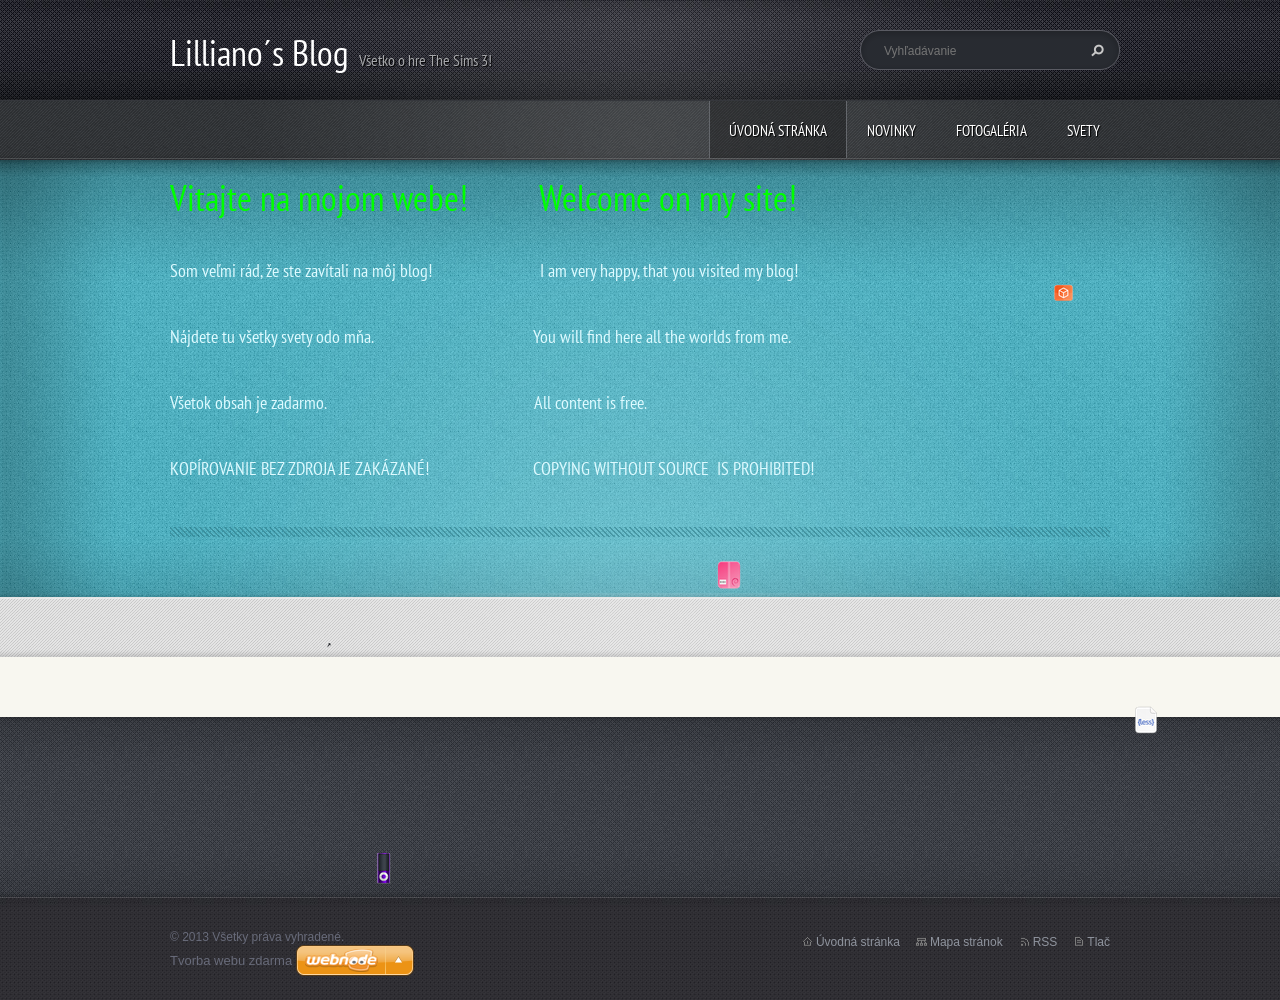  Describe the element at coordinates (729, 575) in the screenshot. I see `debian software package file` at that location.